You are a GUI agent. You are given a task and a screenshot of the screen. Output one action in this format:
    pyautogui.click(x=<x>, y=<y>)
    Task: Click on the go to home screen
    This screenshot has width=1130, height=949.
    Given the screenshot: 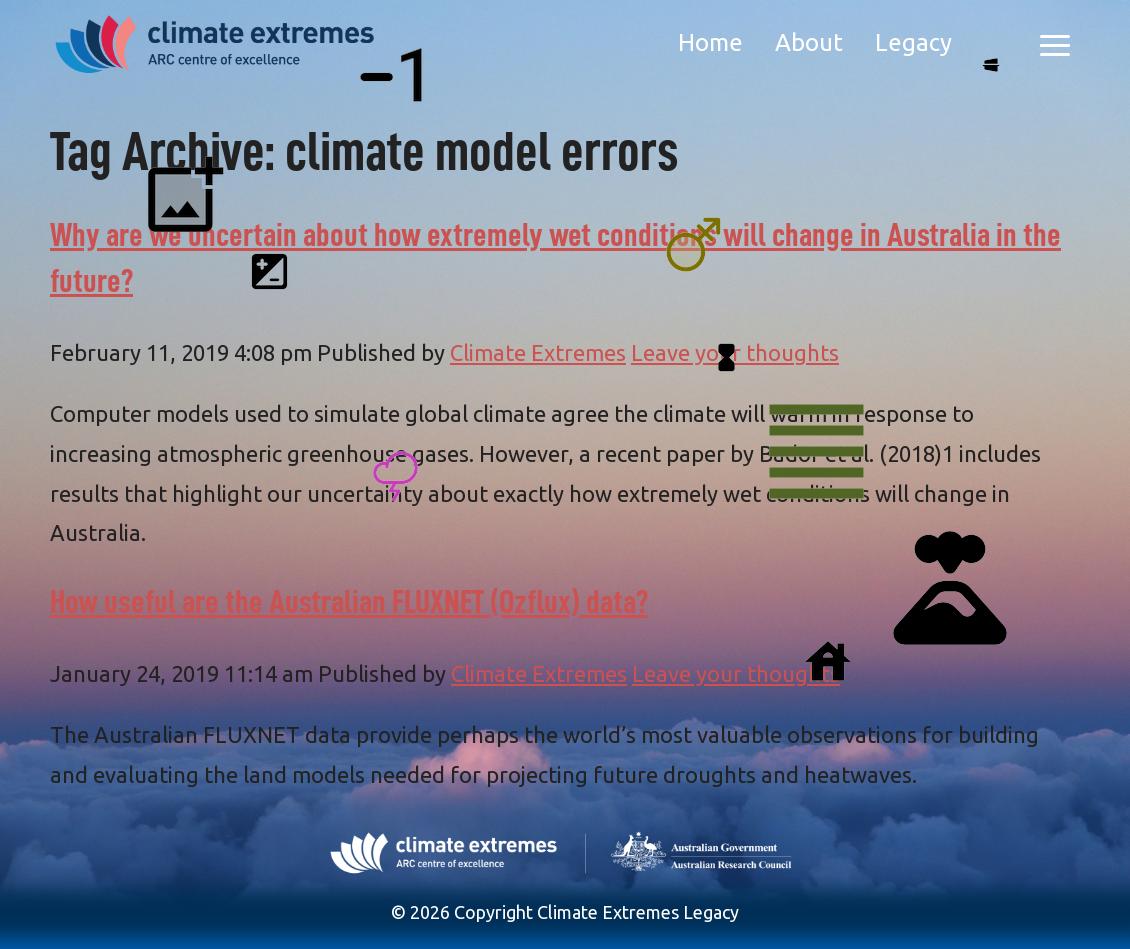 What is the action you would take?
    pyautogui.click(x=828, y=662)
    